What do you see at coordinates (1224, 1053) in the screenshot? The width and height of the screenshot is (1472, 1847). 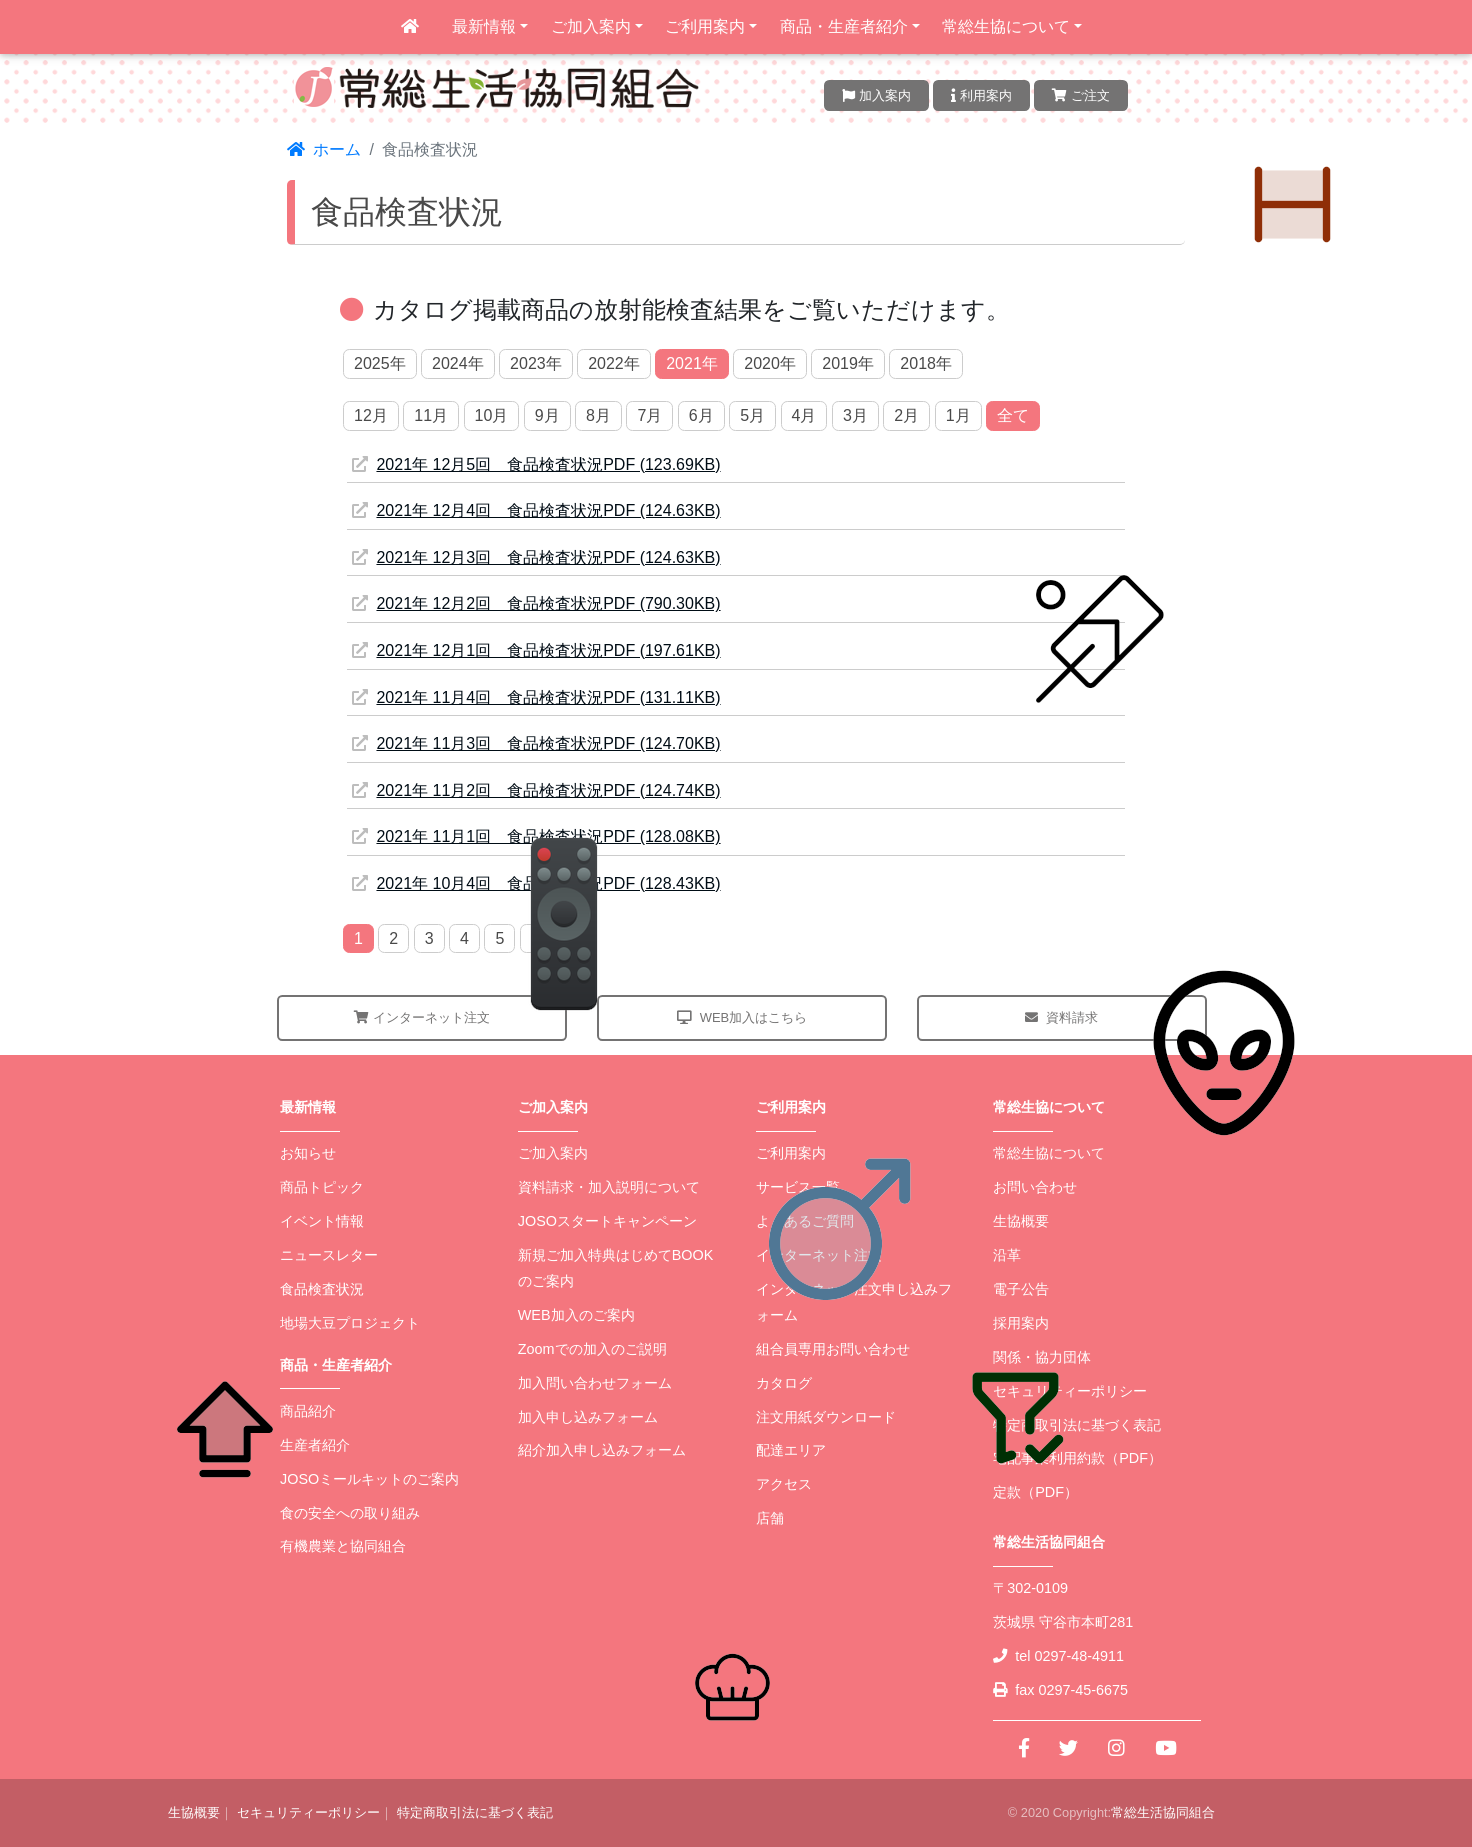 I see `indicates unknown or unidentified user` at bounding box center [1224, 1053].